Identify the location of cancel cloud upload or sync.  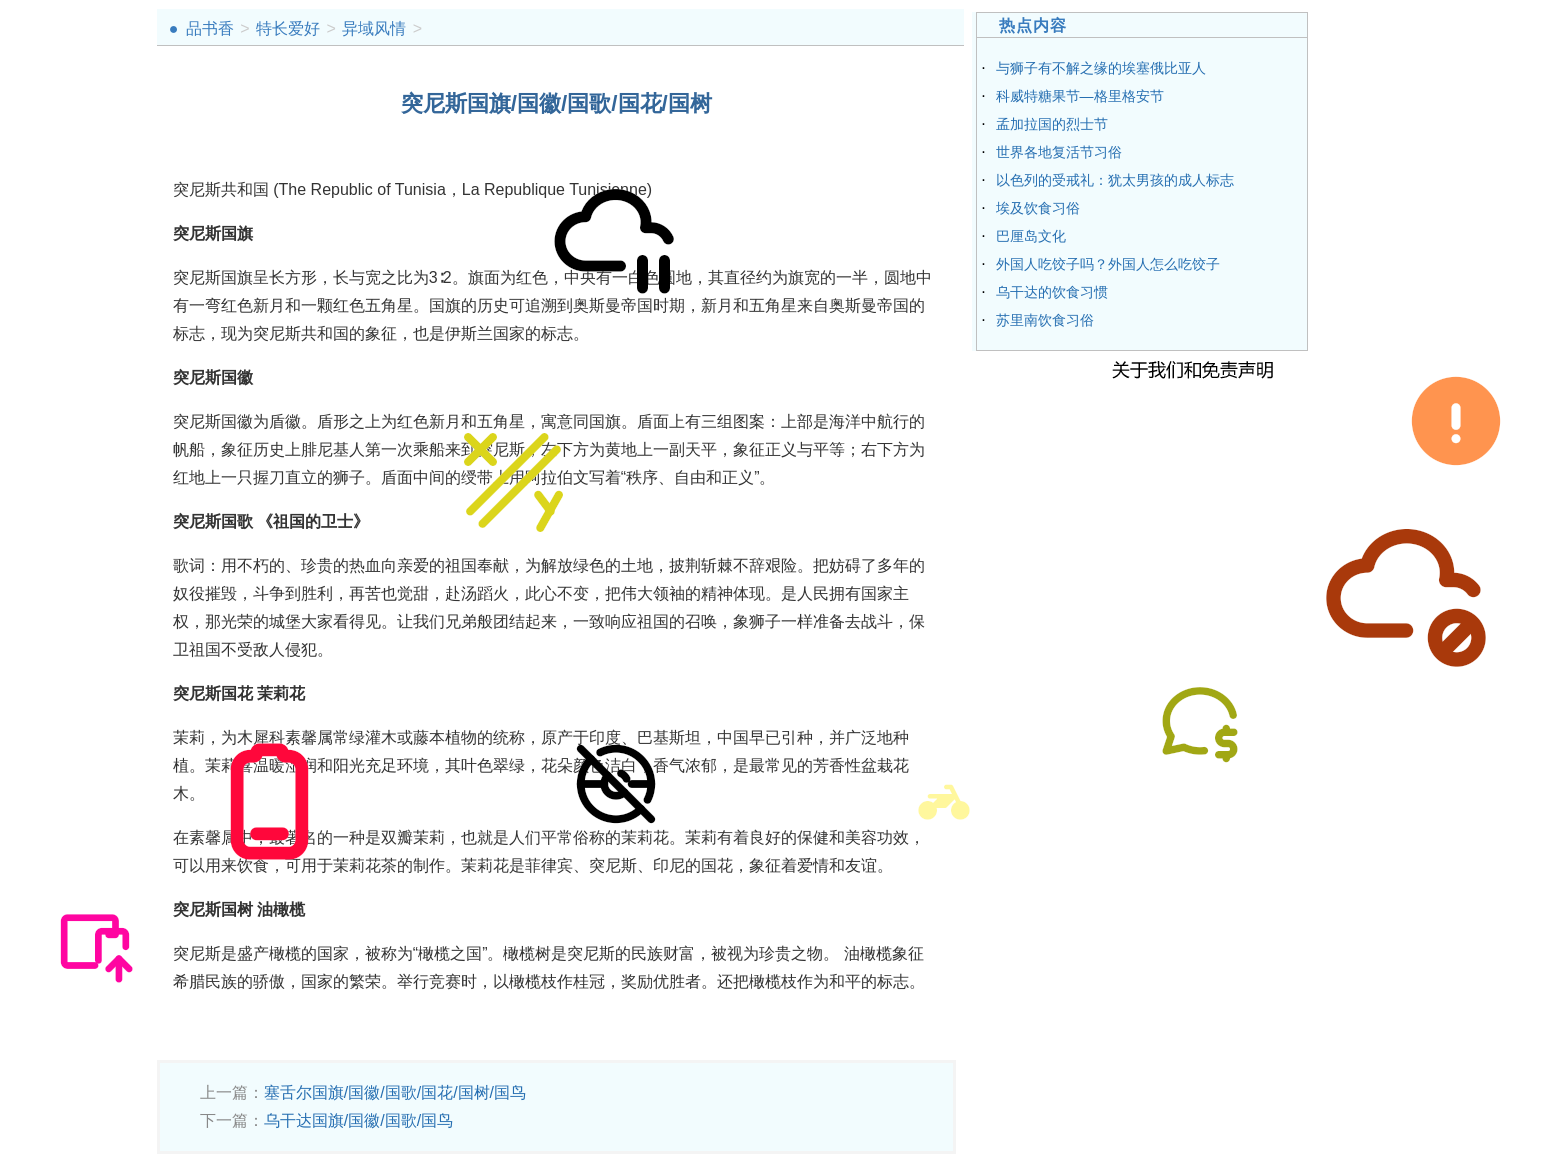
(1406, 587).